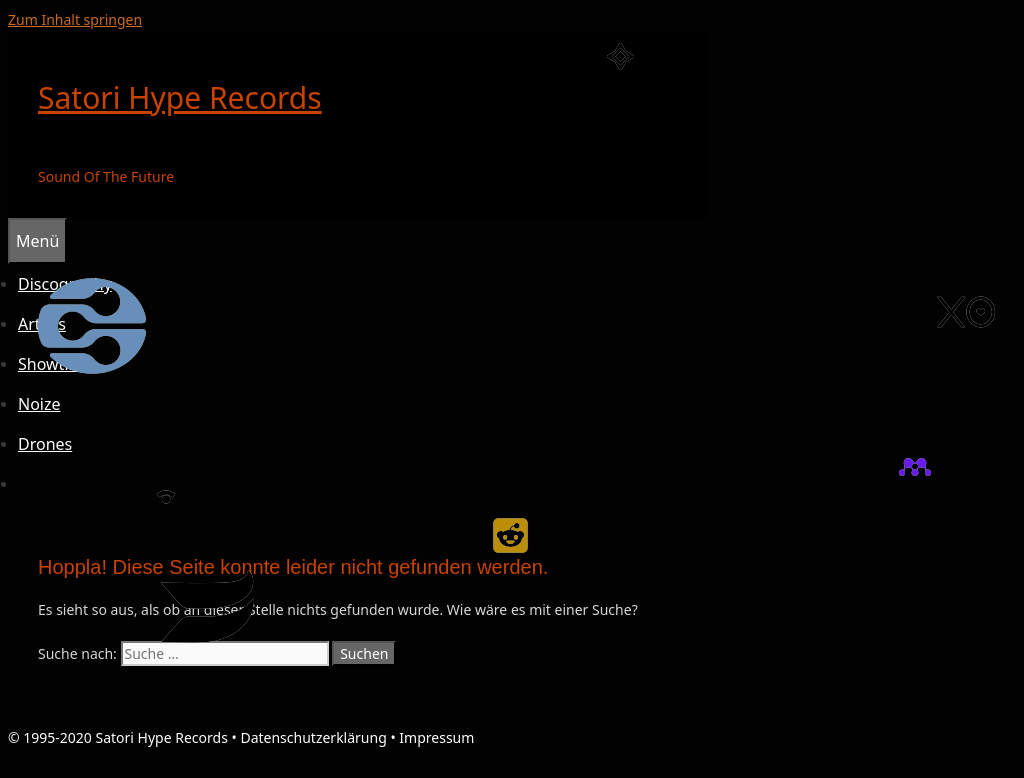  I want to click on open Mendeley reference manager, so click(915, 467).